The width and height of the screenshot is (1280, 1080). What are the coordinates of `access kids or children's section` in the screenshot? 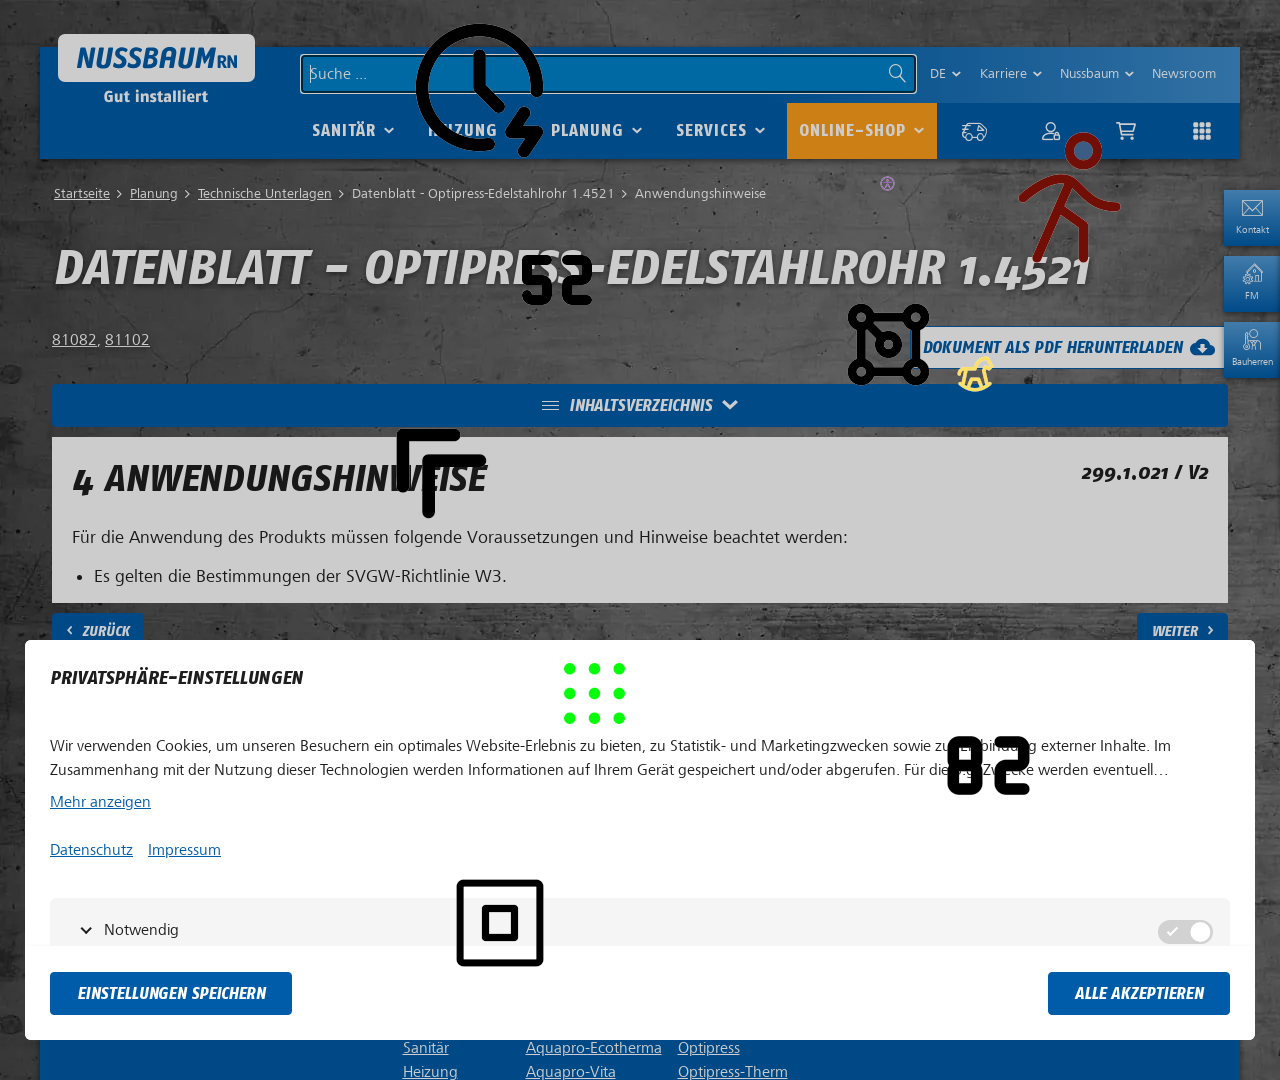 It's located at (975, 374).